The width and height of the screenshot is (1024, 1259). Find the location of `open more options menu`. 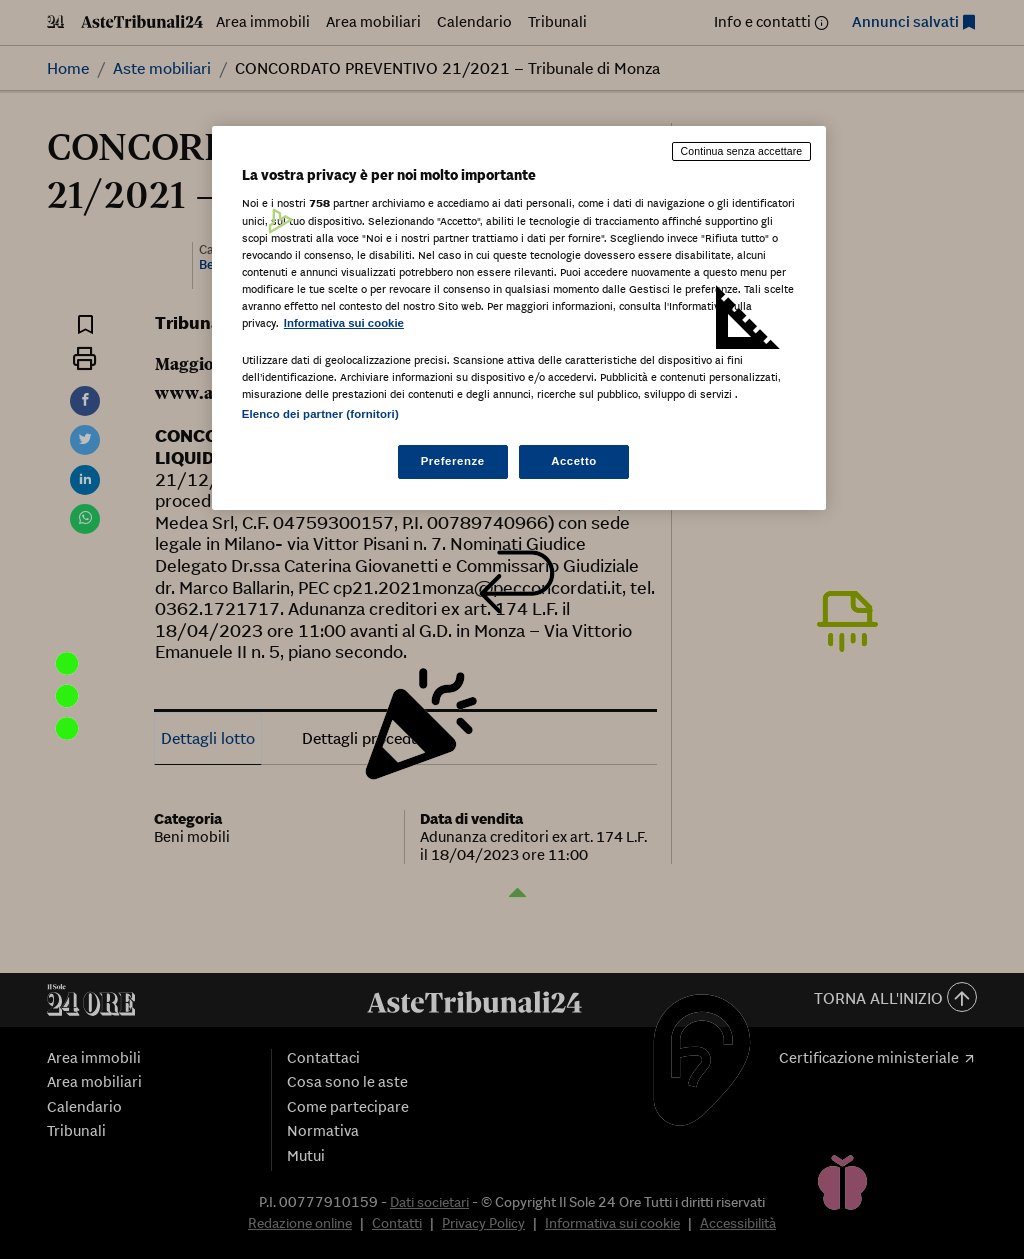

open more options menu is located at coordinates (67, 696).